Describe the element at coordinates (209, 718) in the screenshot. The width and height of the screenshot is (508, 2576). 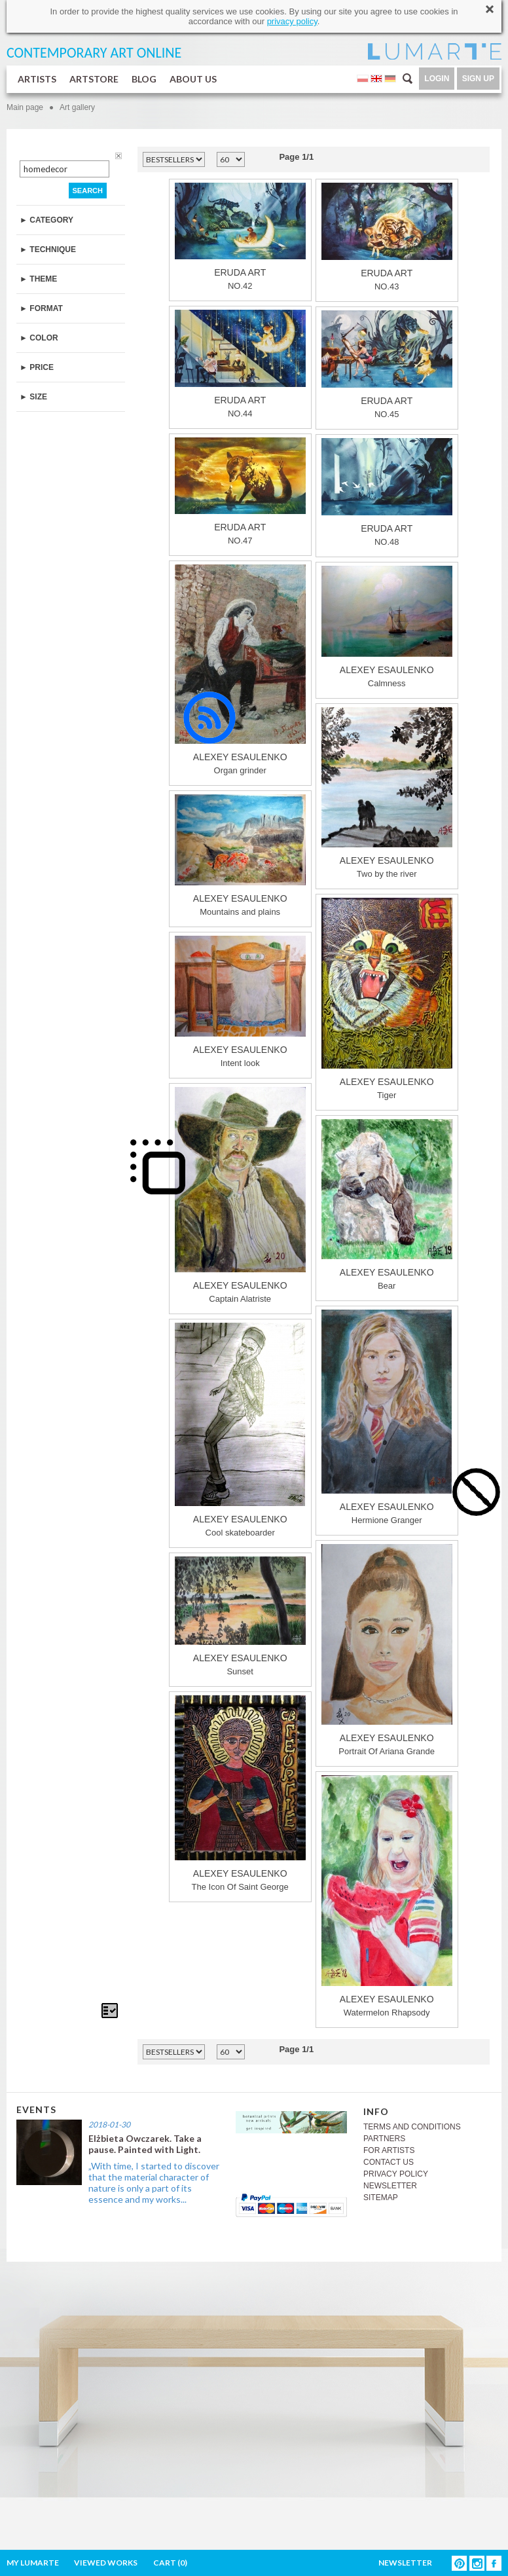
I see `locate your airtag device` at that location.